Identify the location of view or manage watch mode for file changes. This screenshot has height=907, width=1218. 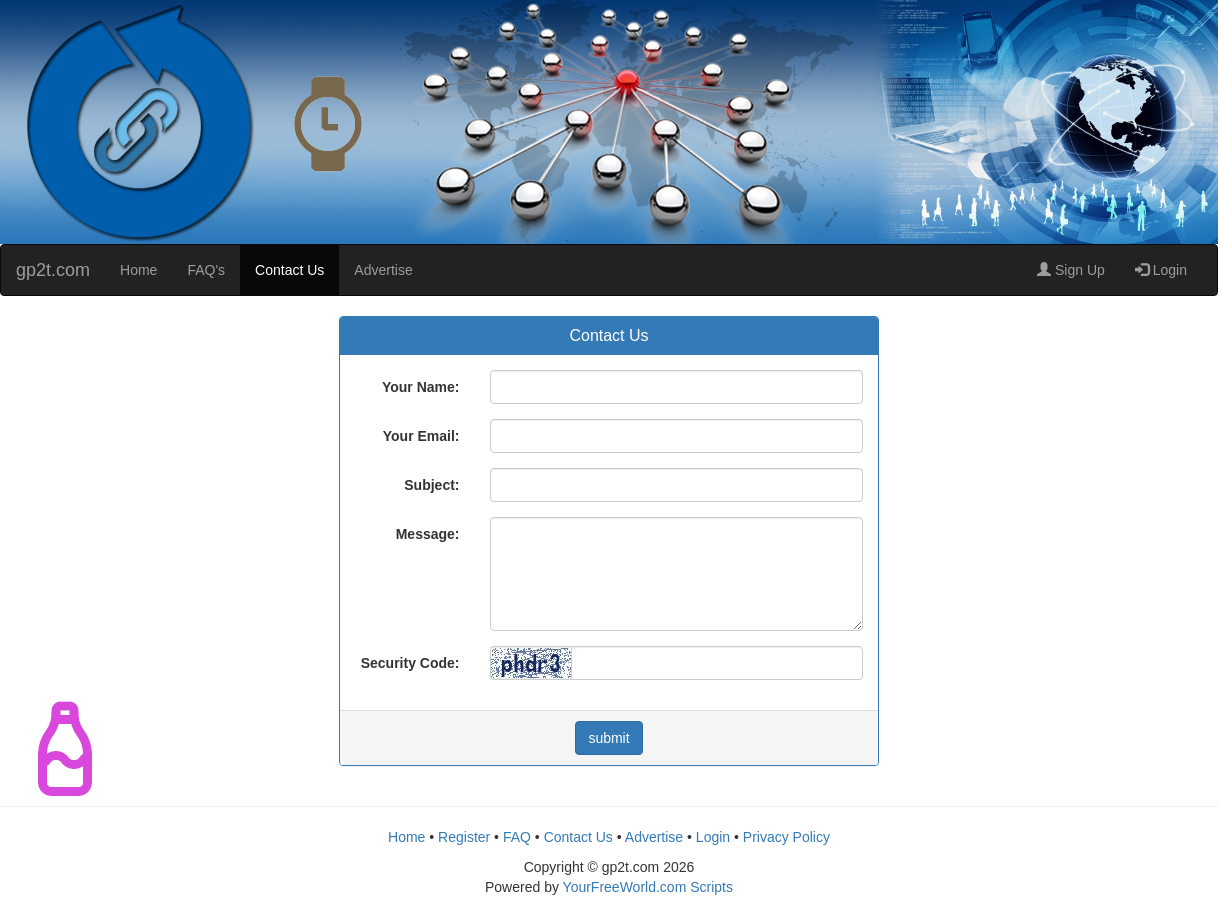
(328, 124).